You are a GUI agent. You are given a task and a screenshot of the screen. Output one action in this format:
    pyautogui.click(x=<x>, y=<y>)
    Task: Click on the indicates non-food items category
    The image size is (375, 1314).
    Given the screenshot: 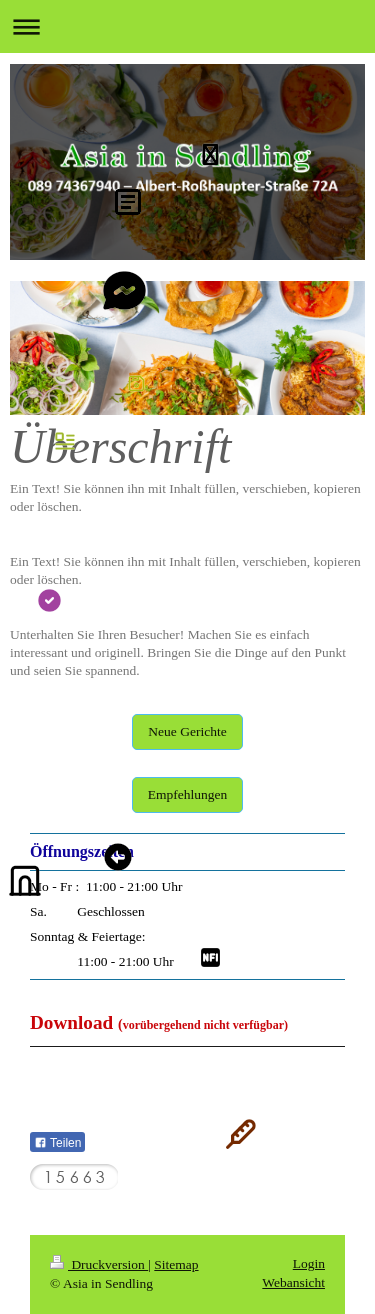 What is the action you would take?
    pyautogui.click(x=210, y=957)
    